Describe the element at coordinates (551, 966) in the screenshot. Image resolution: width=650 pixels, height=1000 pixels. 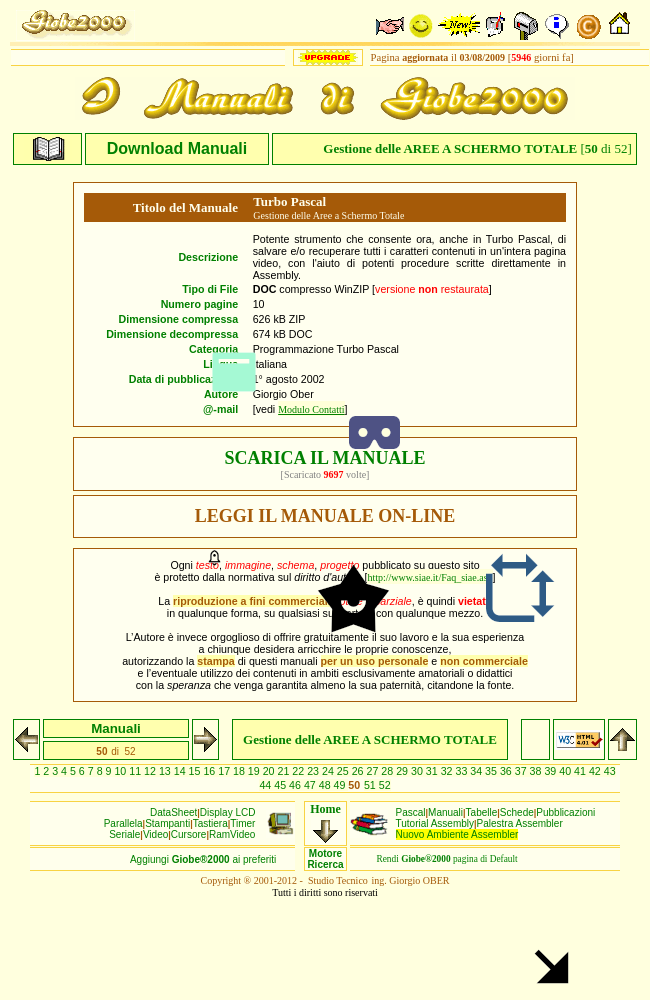
I see `navigate to the next item below` at that location.